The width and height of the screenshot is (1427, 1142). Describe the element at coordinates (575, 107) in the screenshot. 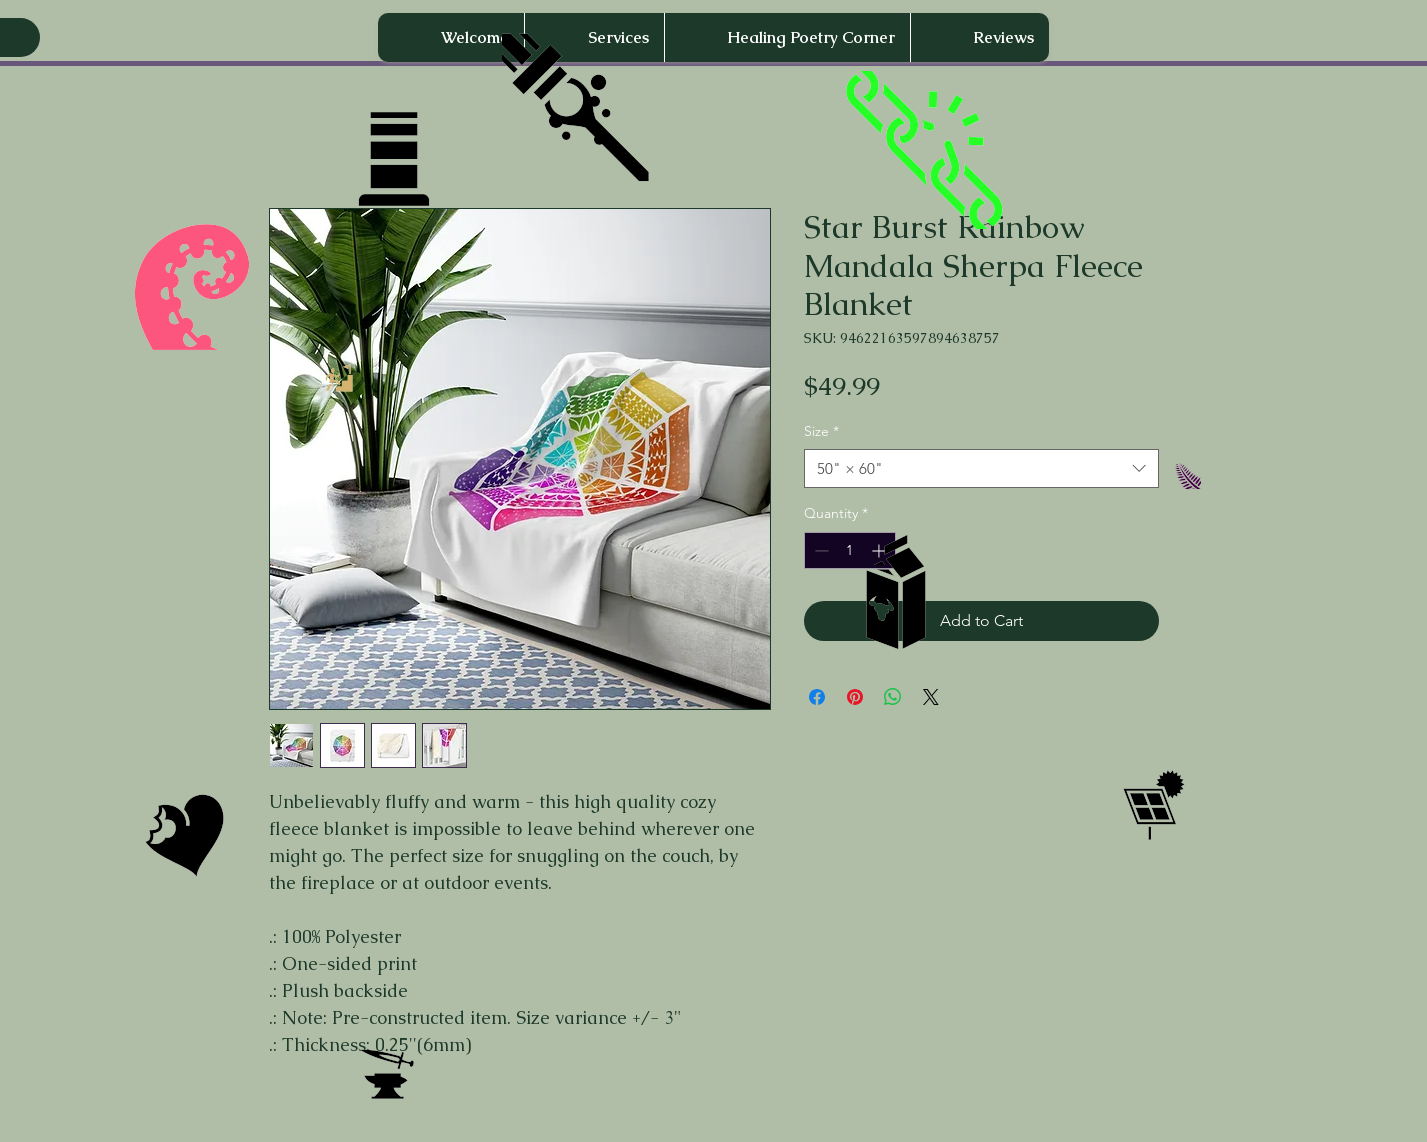

I see `fire laser weapon or special attack` at that location.